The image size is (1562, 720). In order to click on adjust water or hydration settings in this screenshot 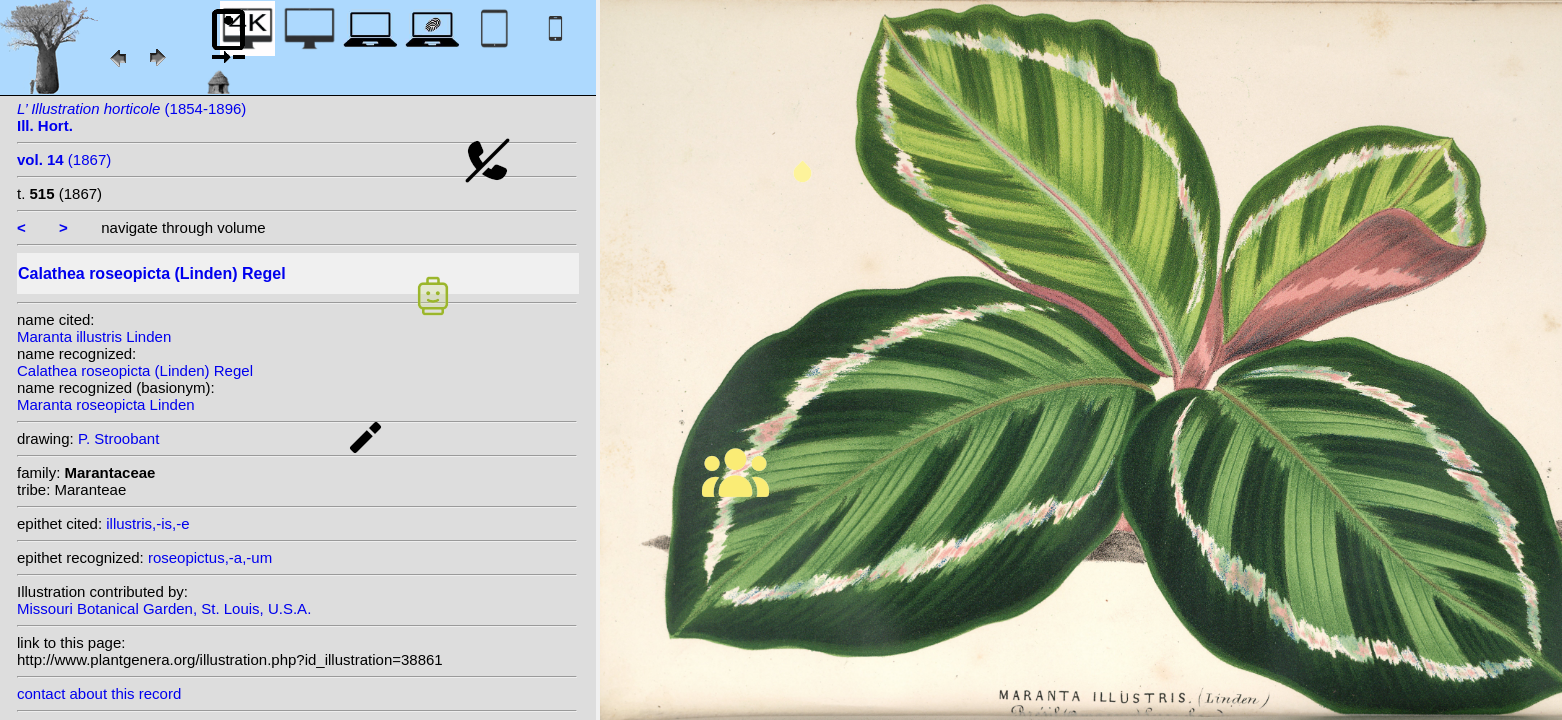, I will do `click(802, 171)`.